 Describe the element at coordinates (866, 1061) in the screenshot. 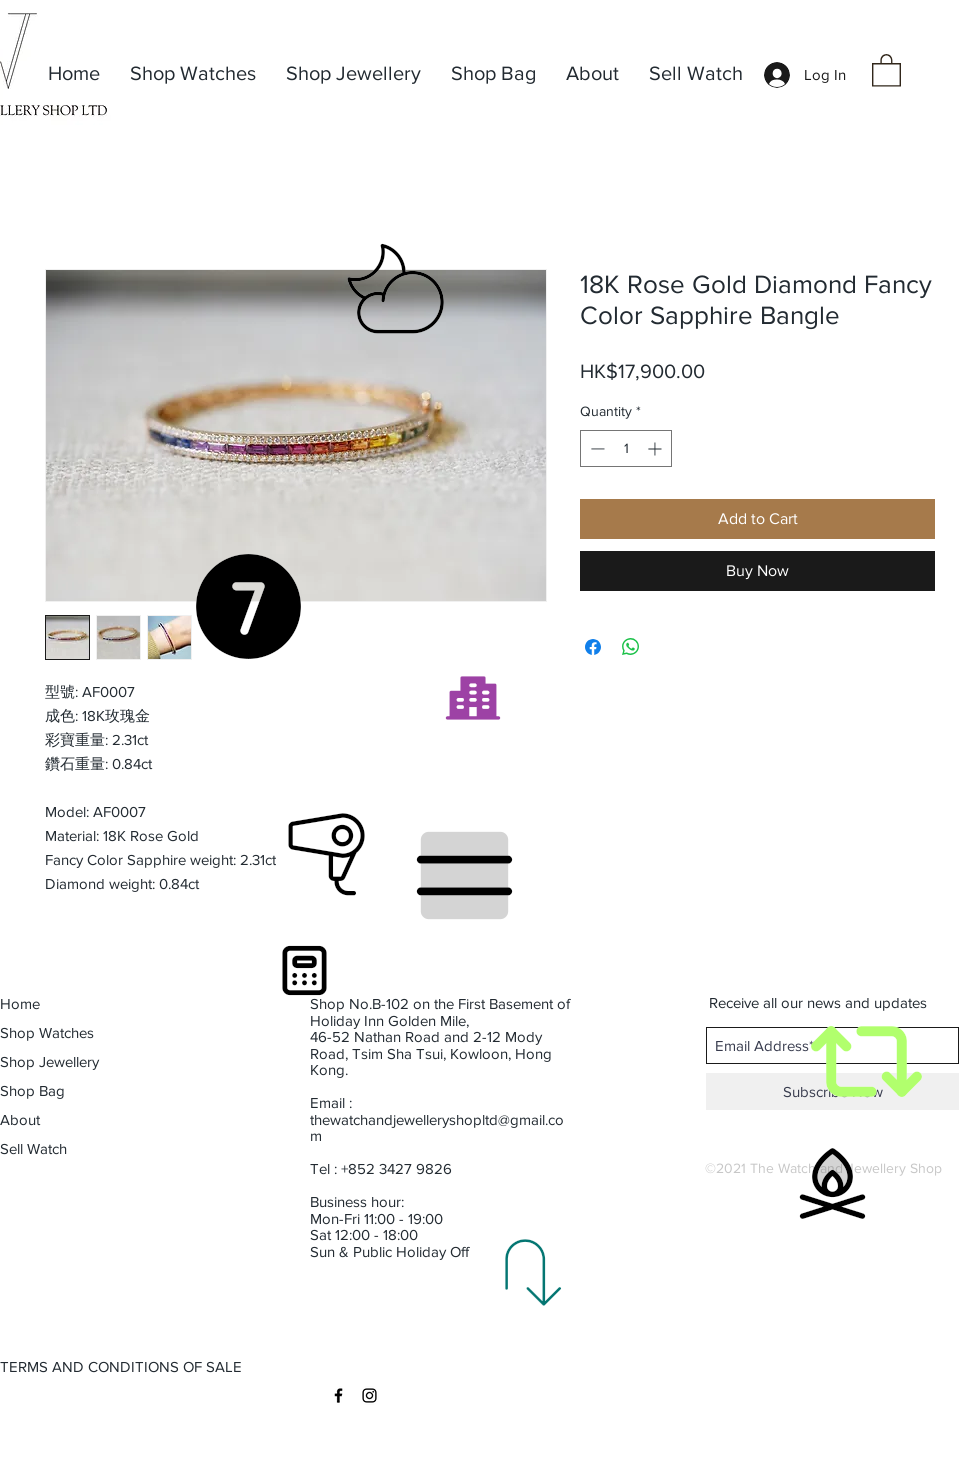

I see `enable repeat or loop playback` at that location.